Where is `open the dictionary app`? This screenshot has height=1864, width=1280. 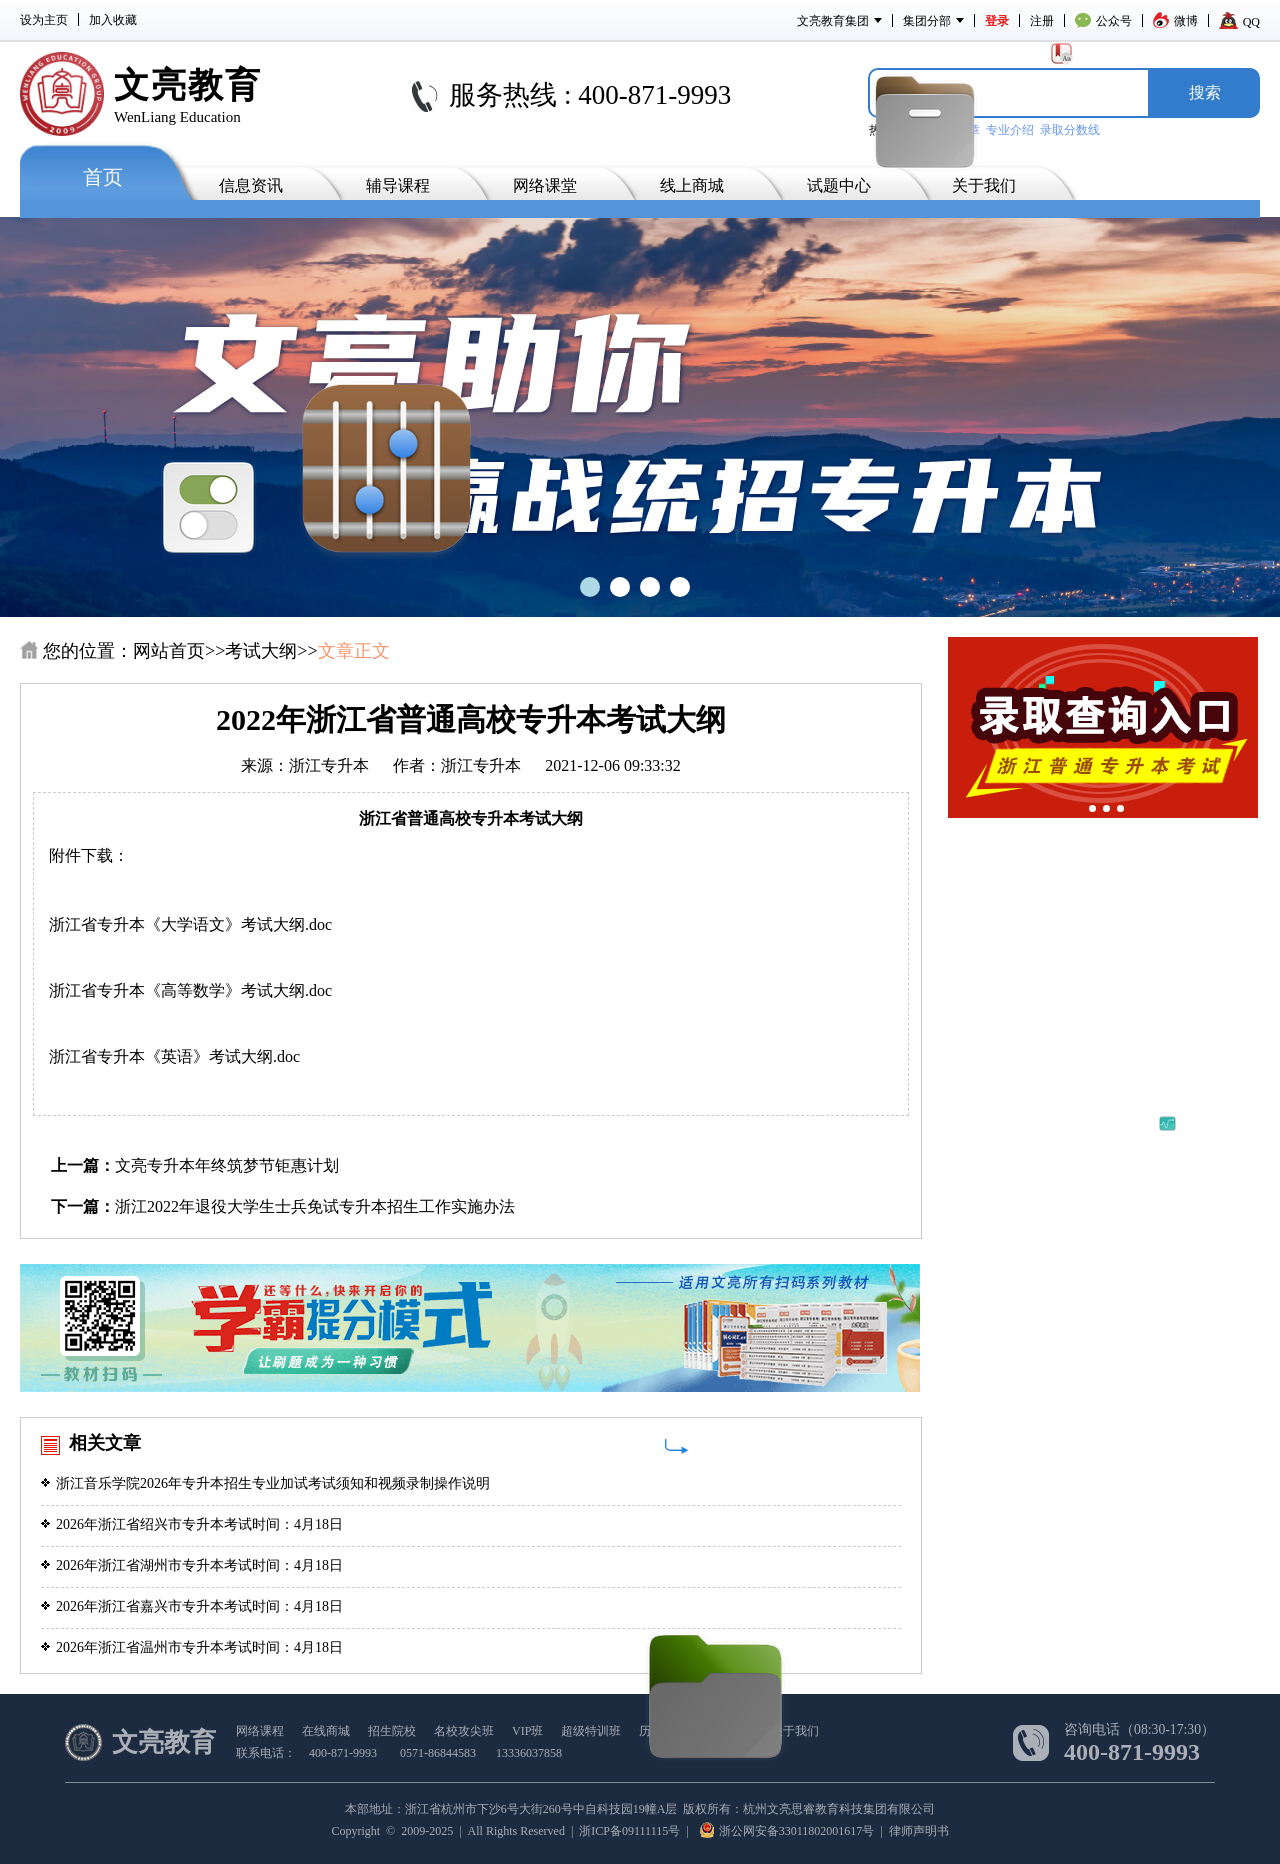 open the dictionary app is located at coordinates (1061, 53).